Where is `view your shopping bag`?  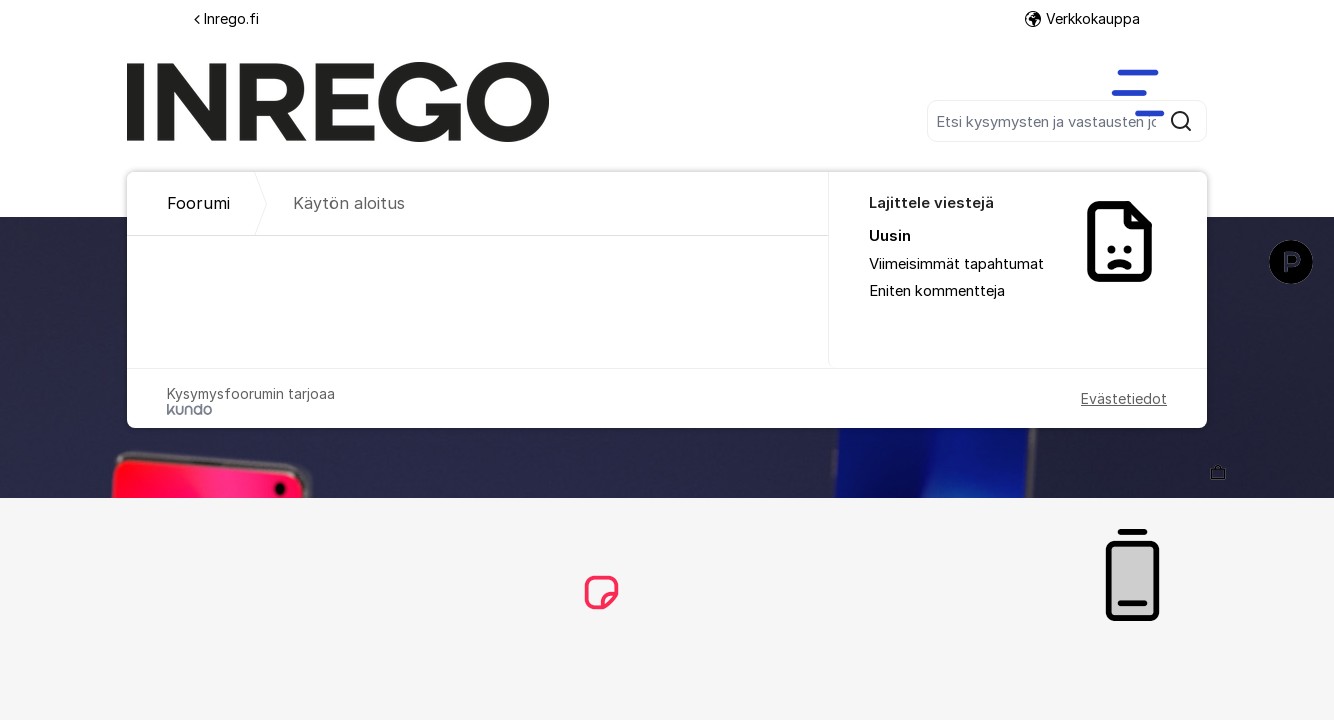
view your shopping bag is located at coordinates (1218, 473).